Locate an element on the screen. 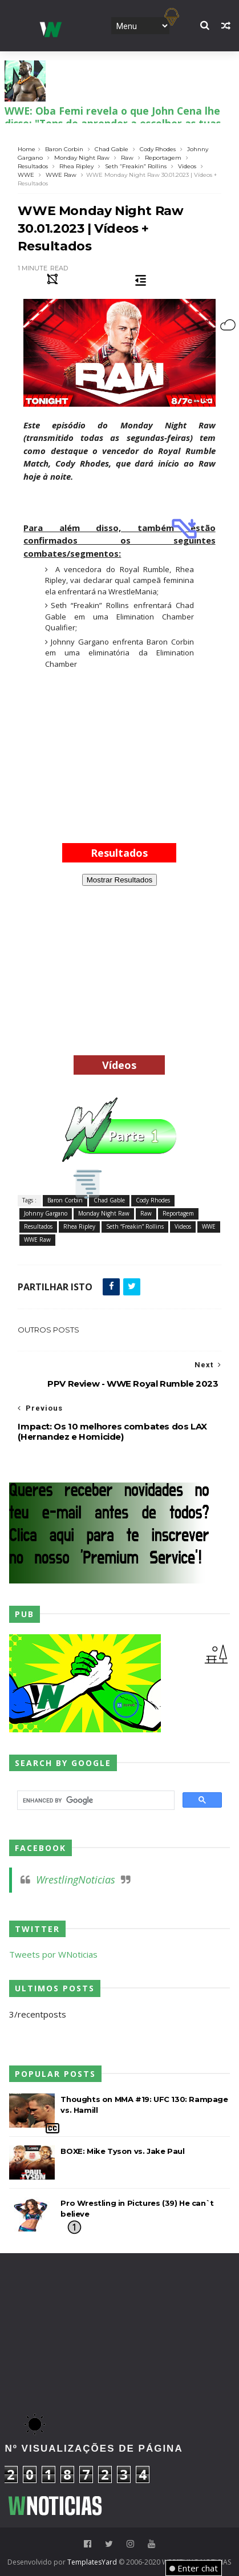  switch to light mode is located at coordinates (35, 2424).